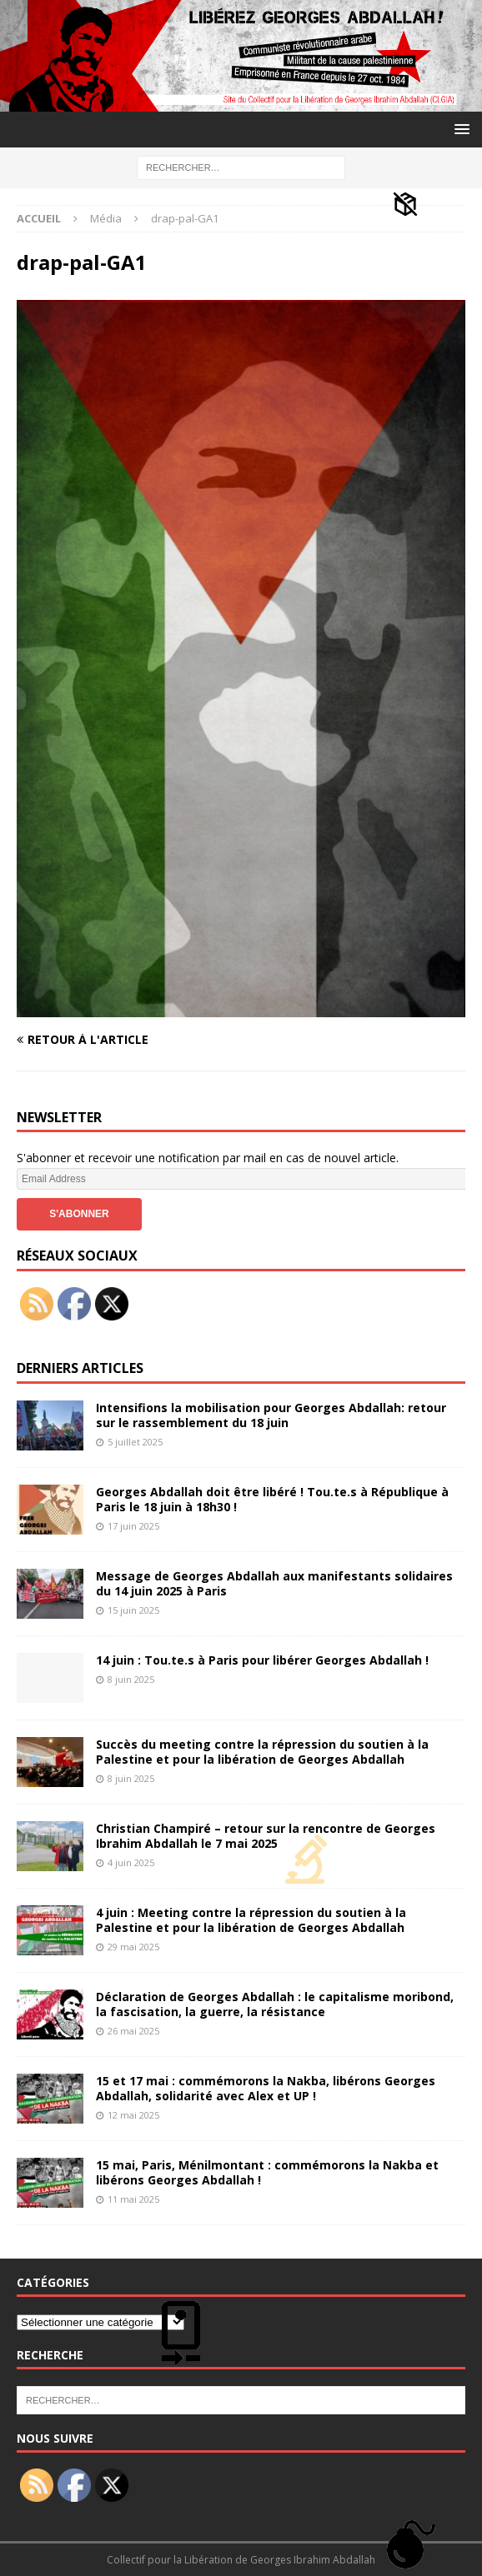 This screenshot has height=2576, width=482. What do you see at coordinates (409, 2544) in the screenshot?
I see `indicates a destructive or dangerous action` at bounding box center [409, 2544].